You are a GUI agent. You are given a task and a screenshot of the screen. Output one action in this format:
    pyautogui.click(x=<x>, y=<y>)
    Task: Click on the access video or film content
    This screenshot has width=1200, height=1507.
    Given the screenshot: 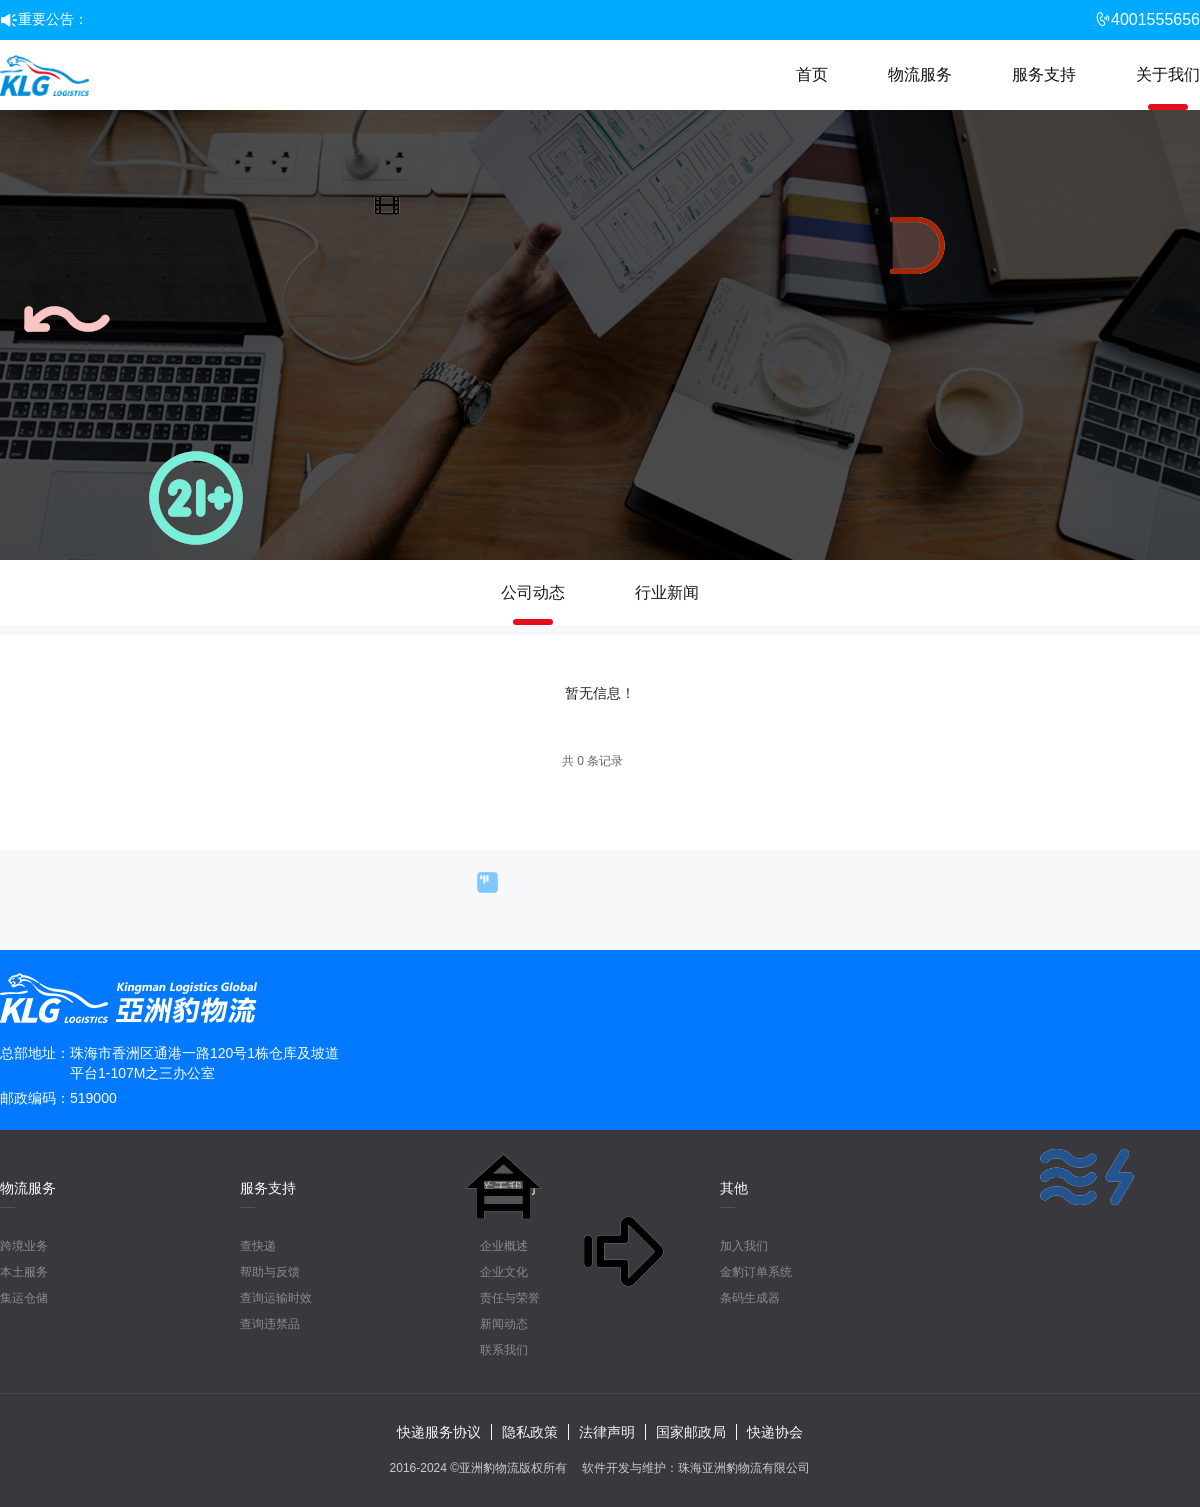 What is the action you would take?
    pyautogui.click(x=387, y=205)
    